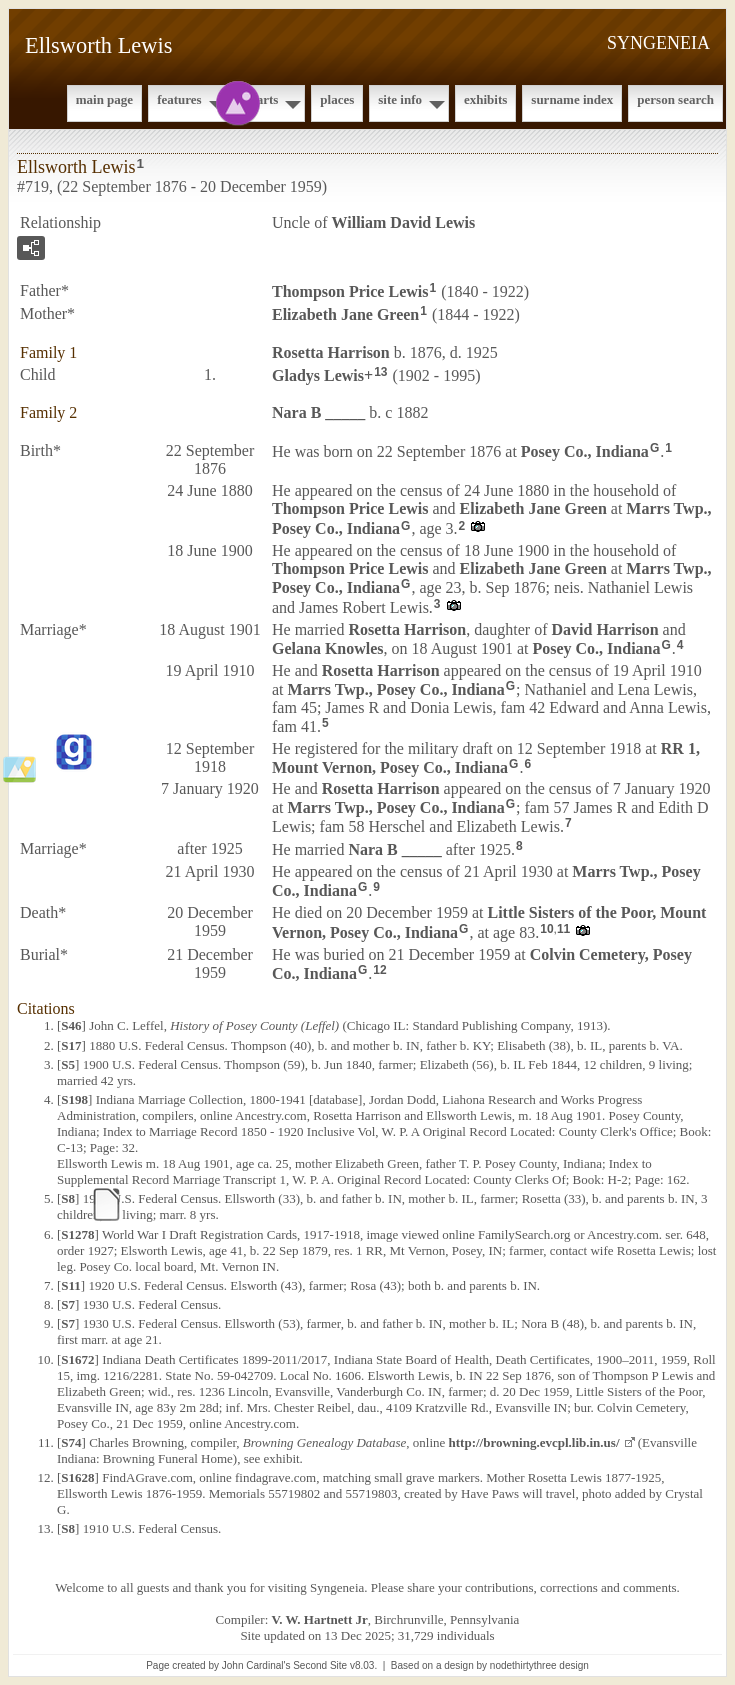 This screenshot has width=735, height=1685. What do you see at coordinates (74, 752) in the screenshot?
I see `launch garry's mod game` at bounding box center [74, 752].